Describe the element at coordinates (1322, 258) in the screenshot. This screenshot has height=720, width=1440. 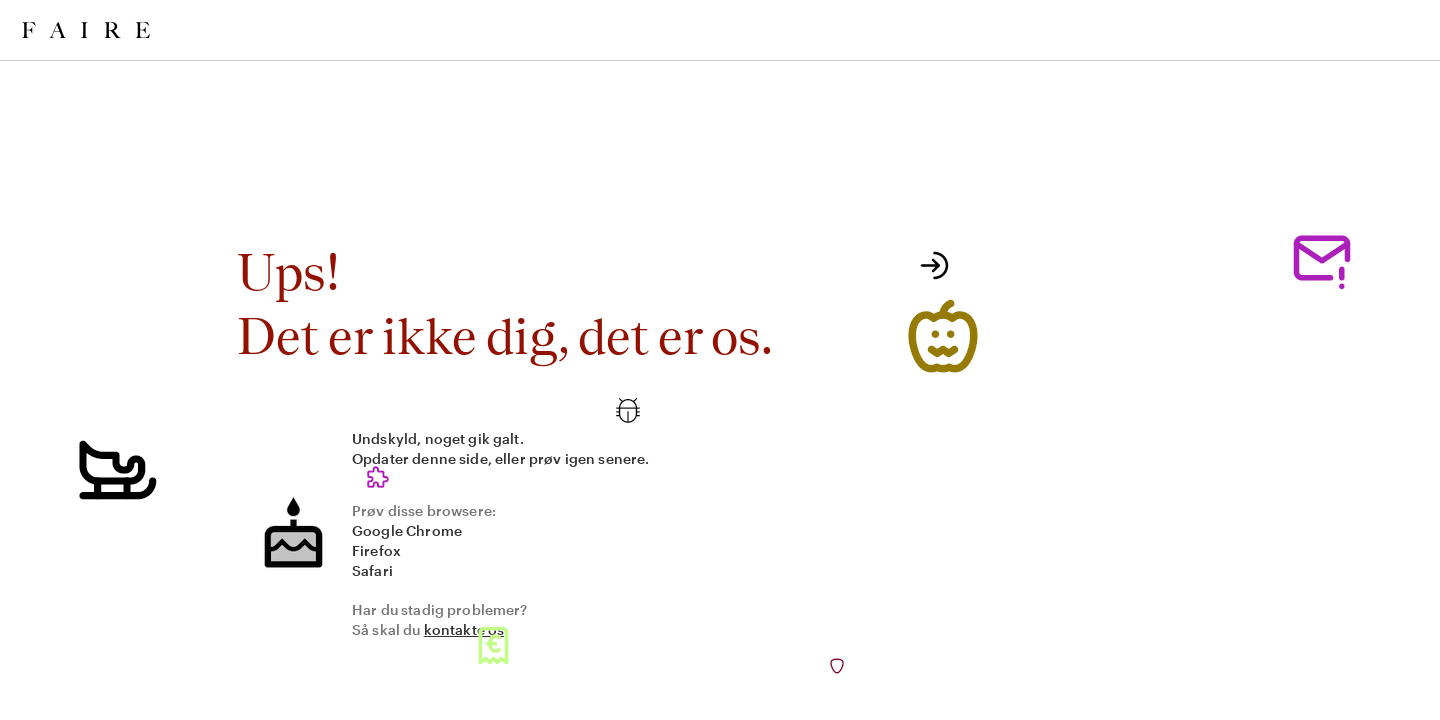
I see `indicates an urgent or important email` at that location.